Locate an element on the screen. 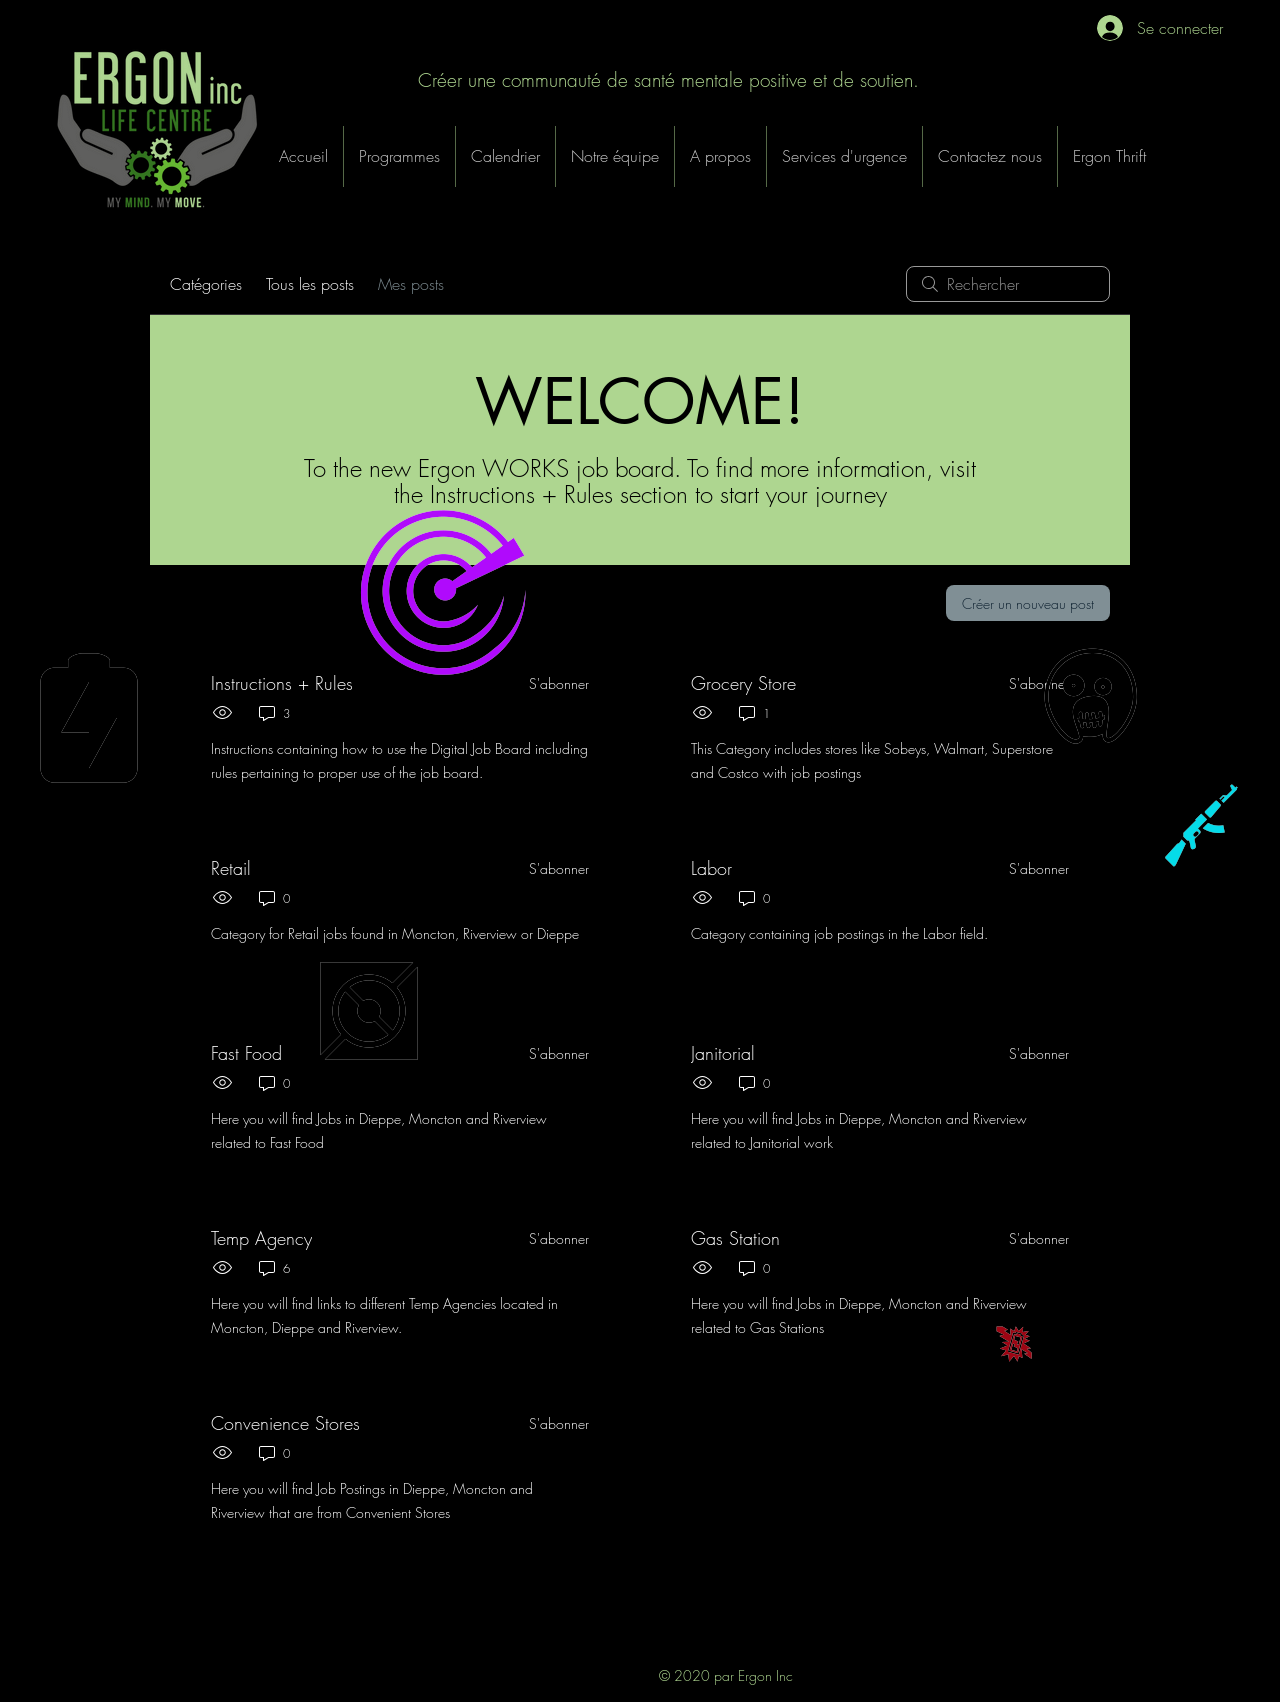  access game settings or options menu is located at coordinates (369, 1011).